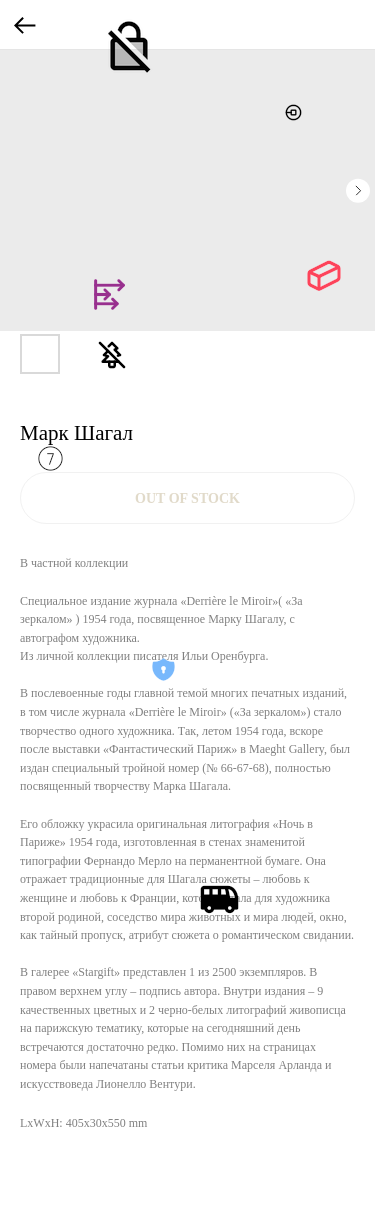 The image size is (375, 1232). What do you see at coordinates (293, 112) in the screenshot?
I see `open the Uber app` at bounding box center [293, 112].